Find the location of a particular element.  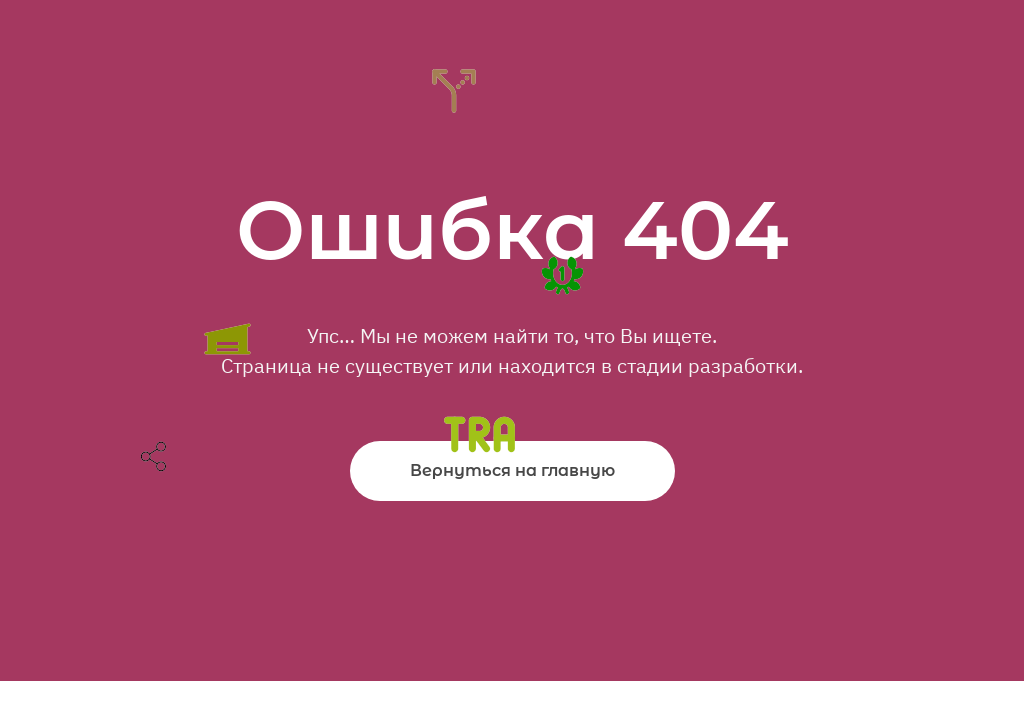

indicates first place or top ranking is located at coordinates (562, 275).